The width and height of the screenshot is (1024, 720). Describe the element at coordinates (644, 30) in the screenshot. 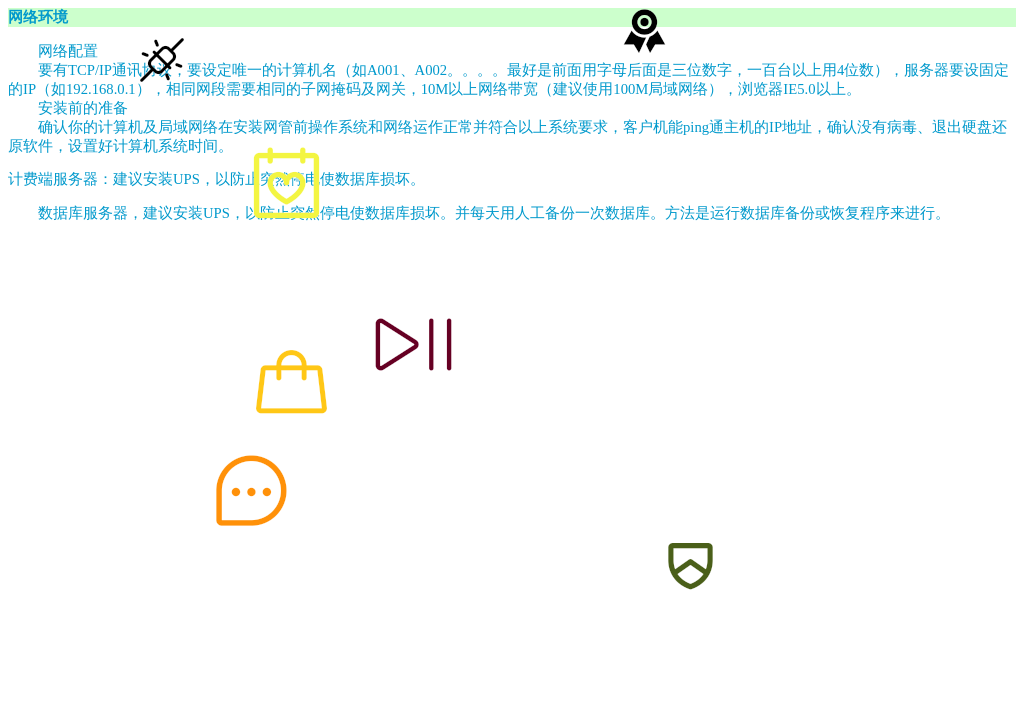

I see `indicates an award or achievement` at that location.